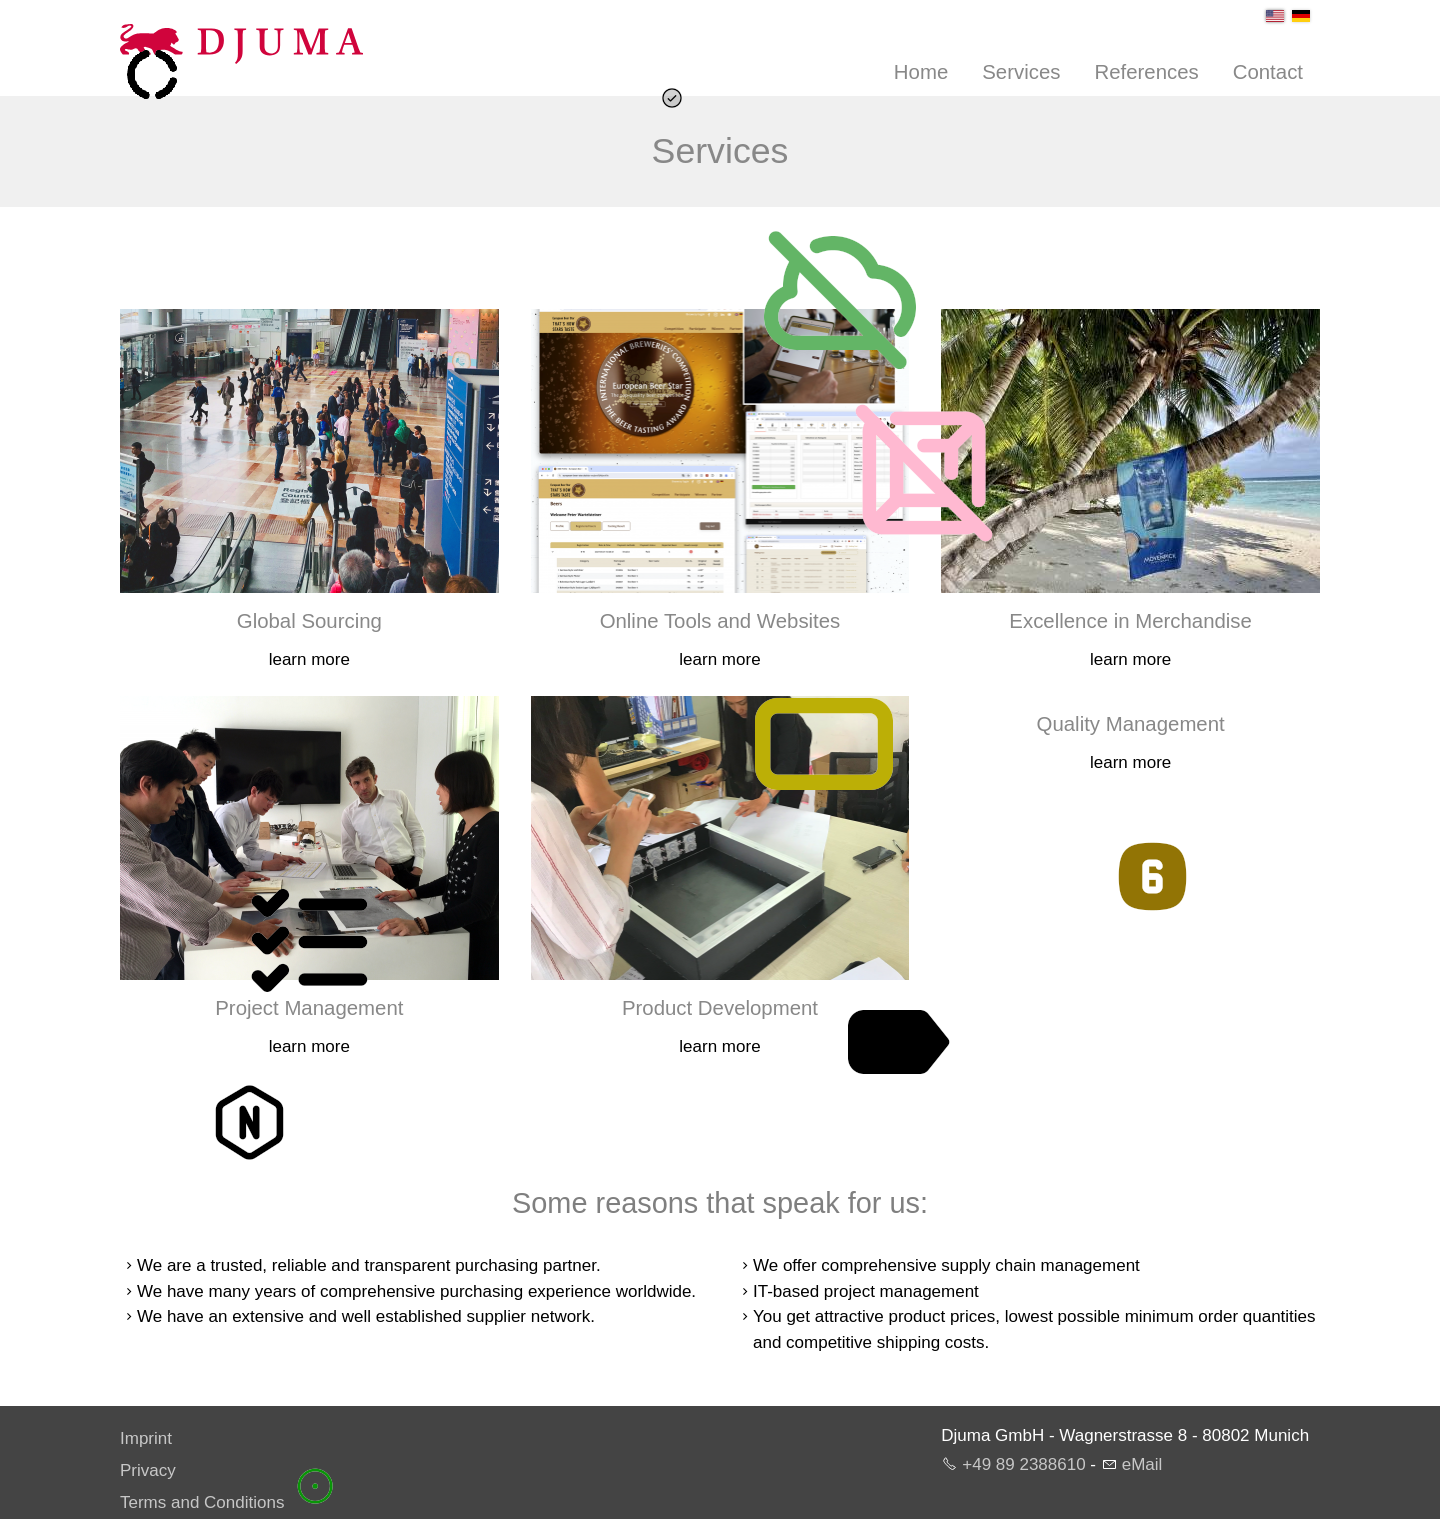 This screenshot has width=1440, height=1519. Describe the element at coordinates (311, 942) in the screenshot. I see `view completed tasks` at that location.